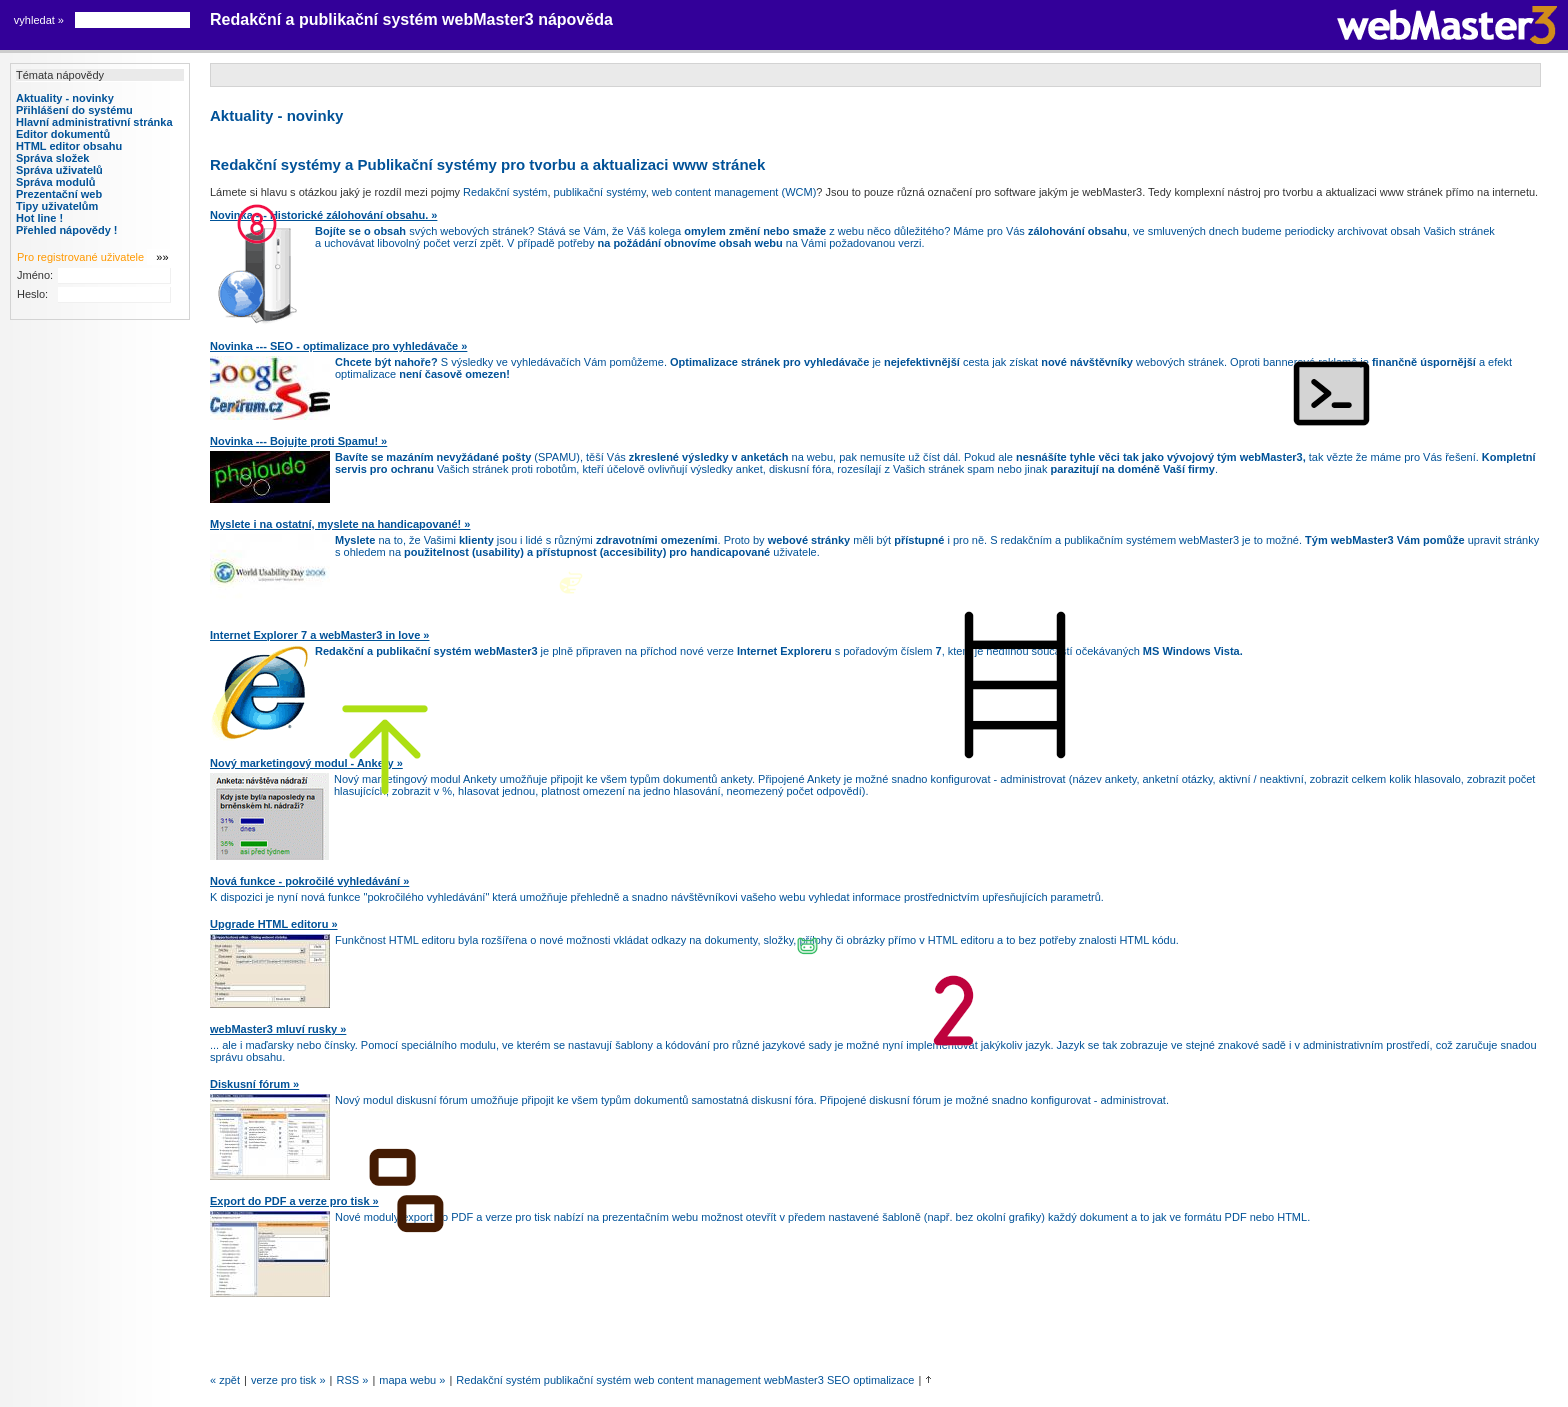  What do you see at coordinates (1015, 685) in the screenshot?
I see `access step-by-step instructions or tutorials` at bounding box center [1015, 685].